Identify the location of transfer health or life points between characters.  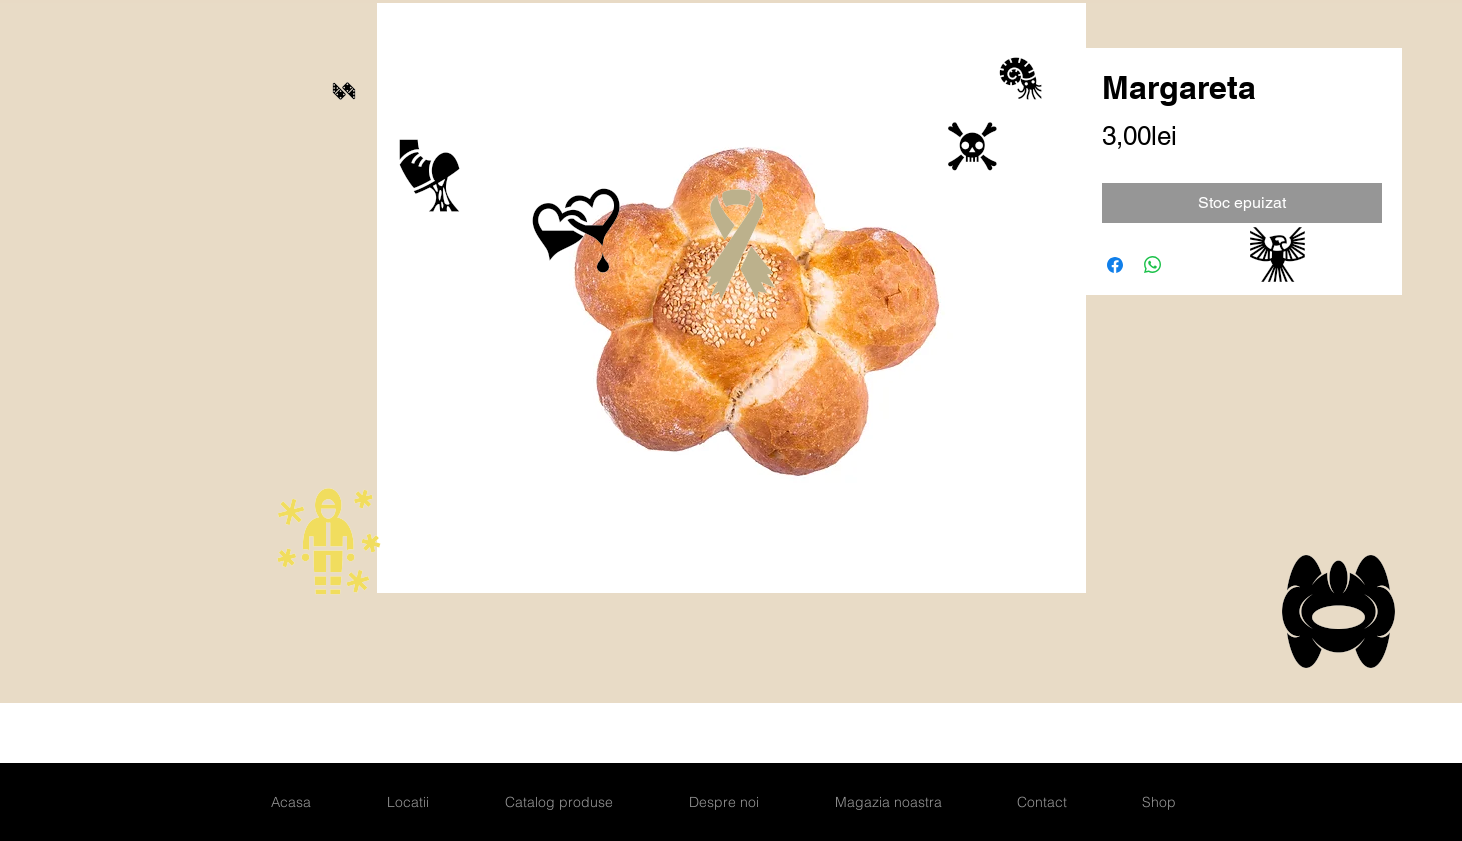
(576, 228).